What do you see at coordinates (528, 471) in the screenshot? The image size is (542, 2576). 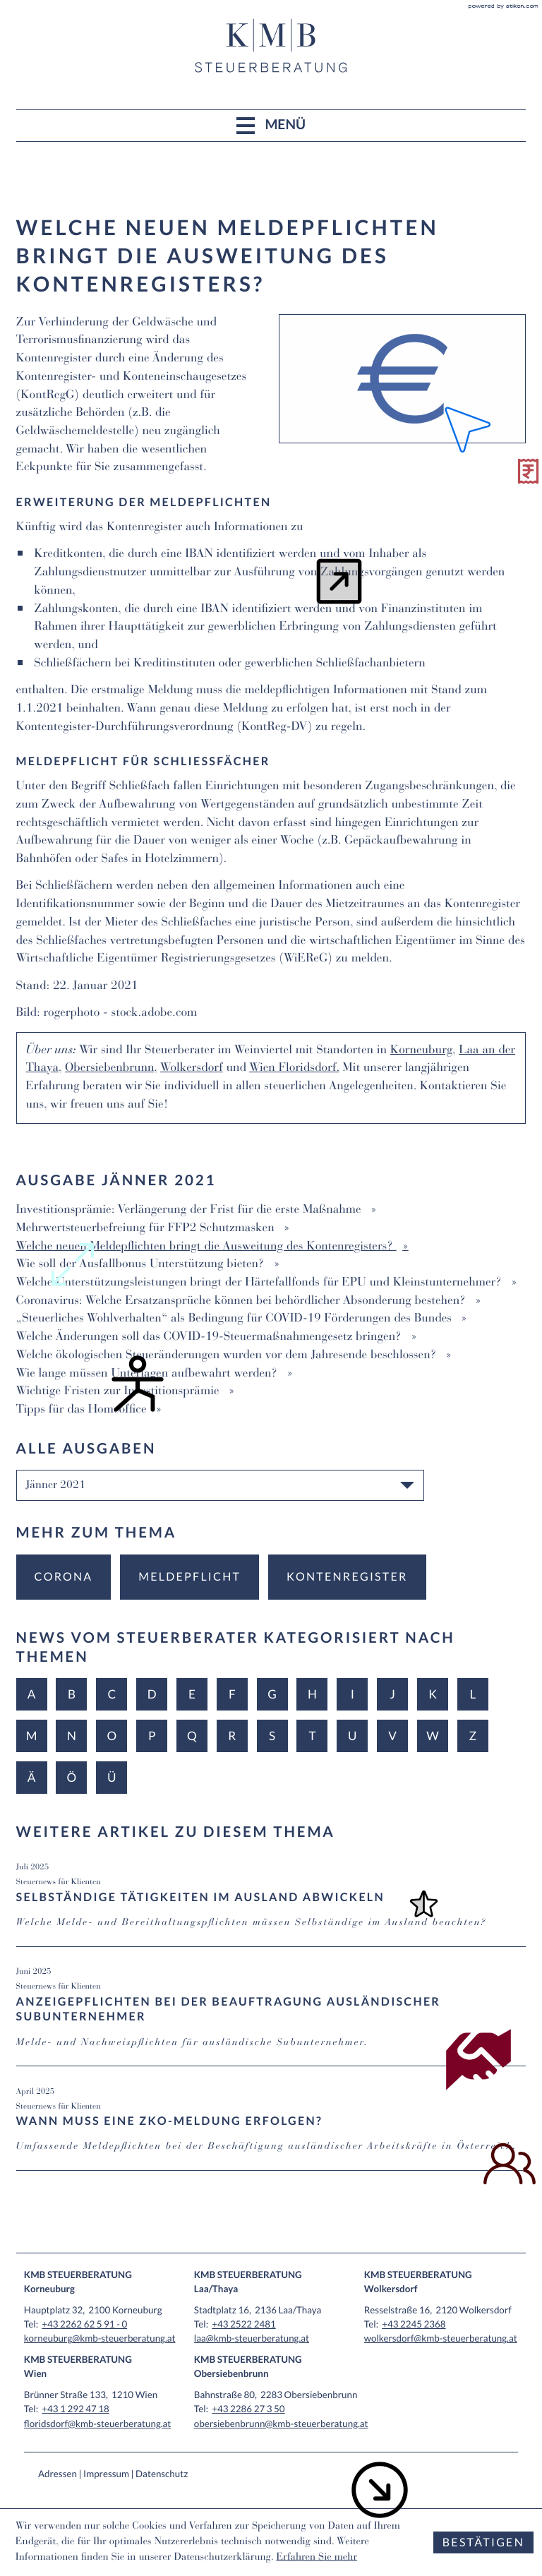 I see `view transaction receipt in indian rupees` at bounding box center [528, 471].